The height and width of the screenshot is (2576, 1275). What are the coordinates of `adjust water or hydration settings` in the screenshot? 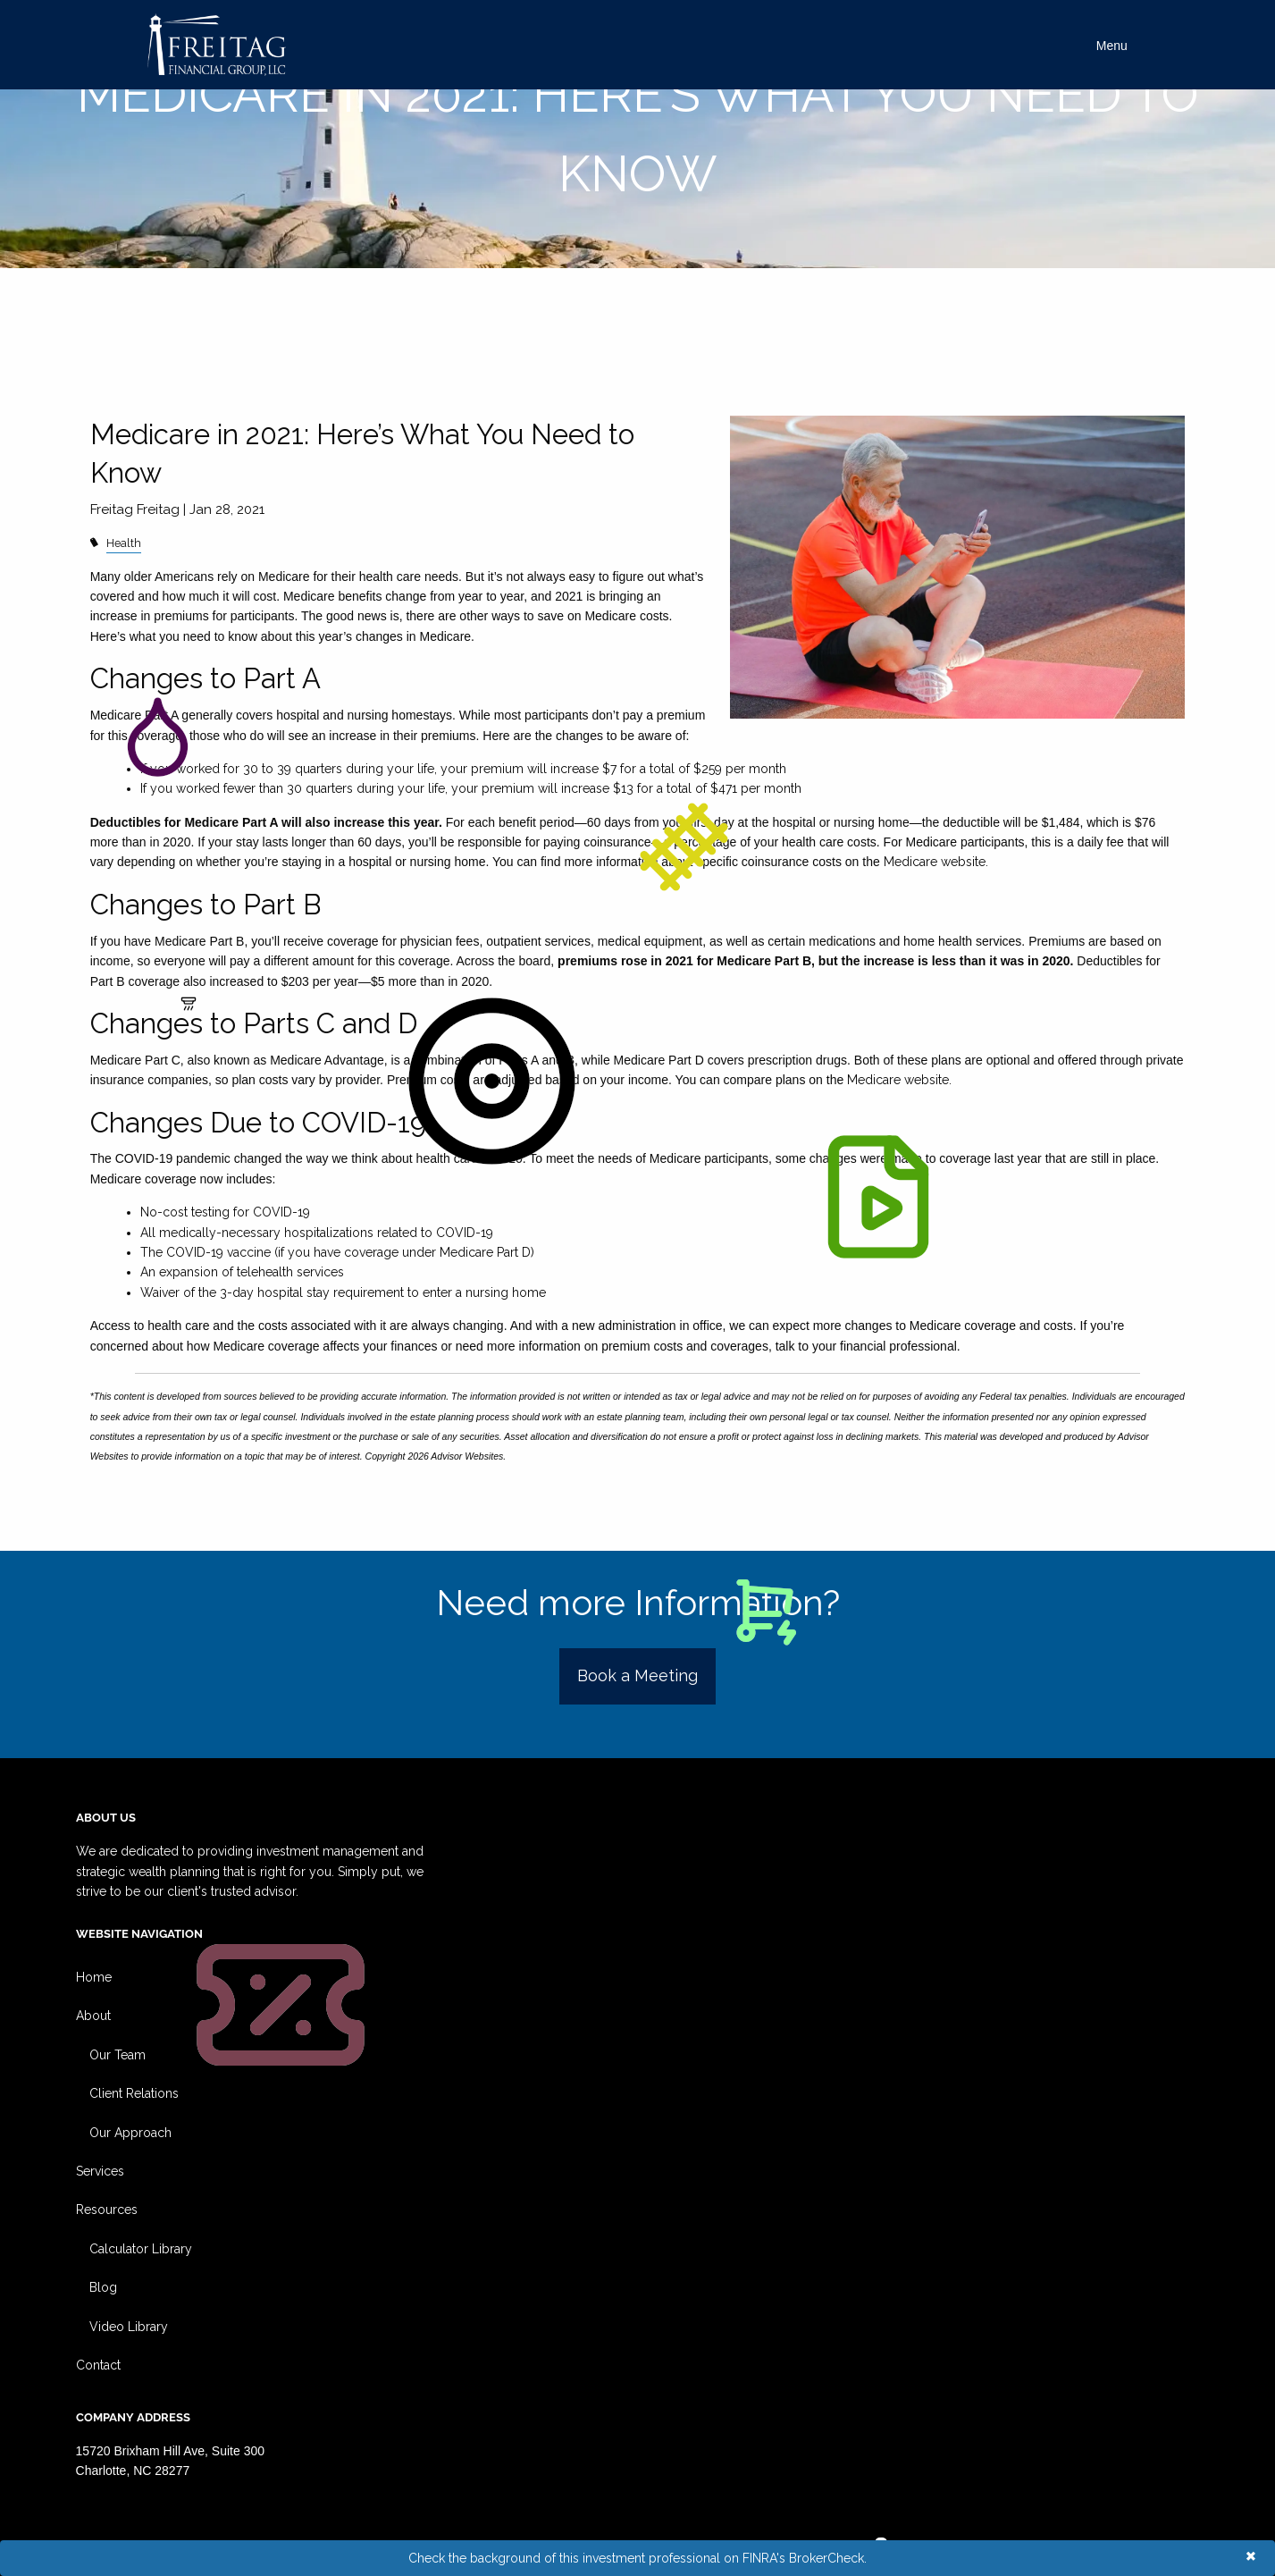 It's located at (157, 735).